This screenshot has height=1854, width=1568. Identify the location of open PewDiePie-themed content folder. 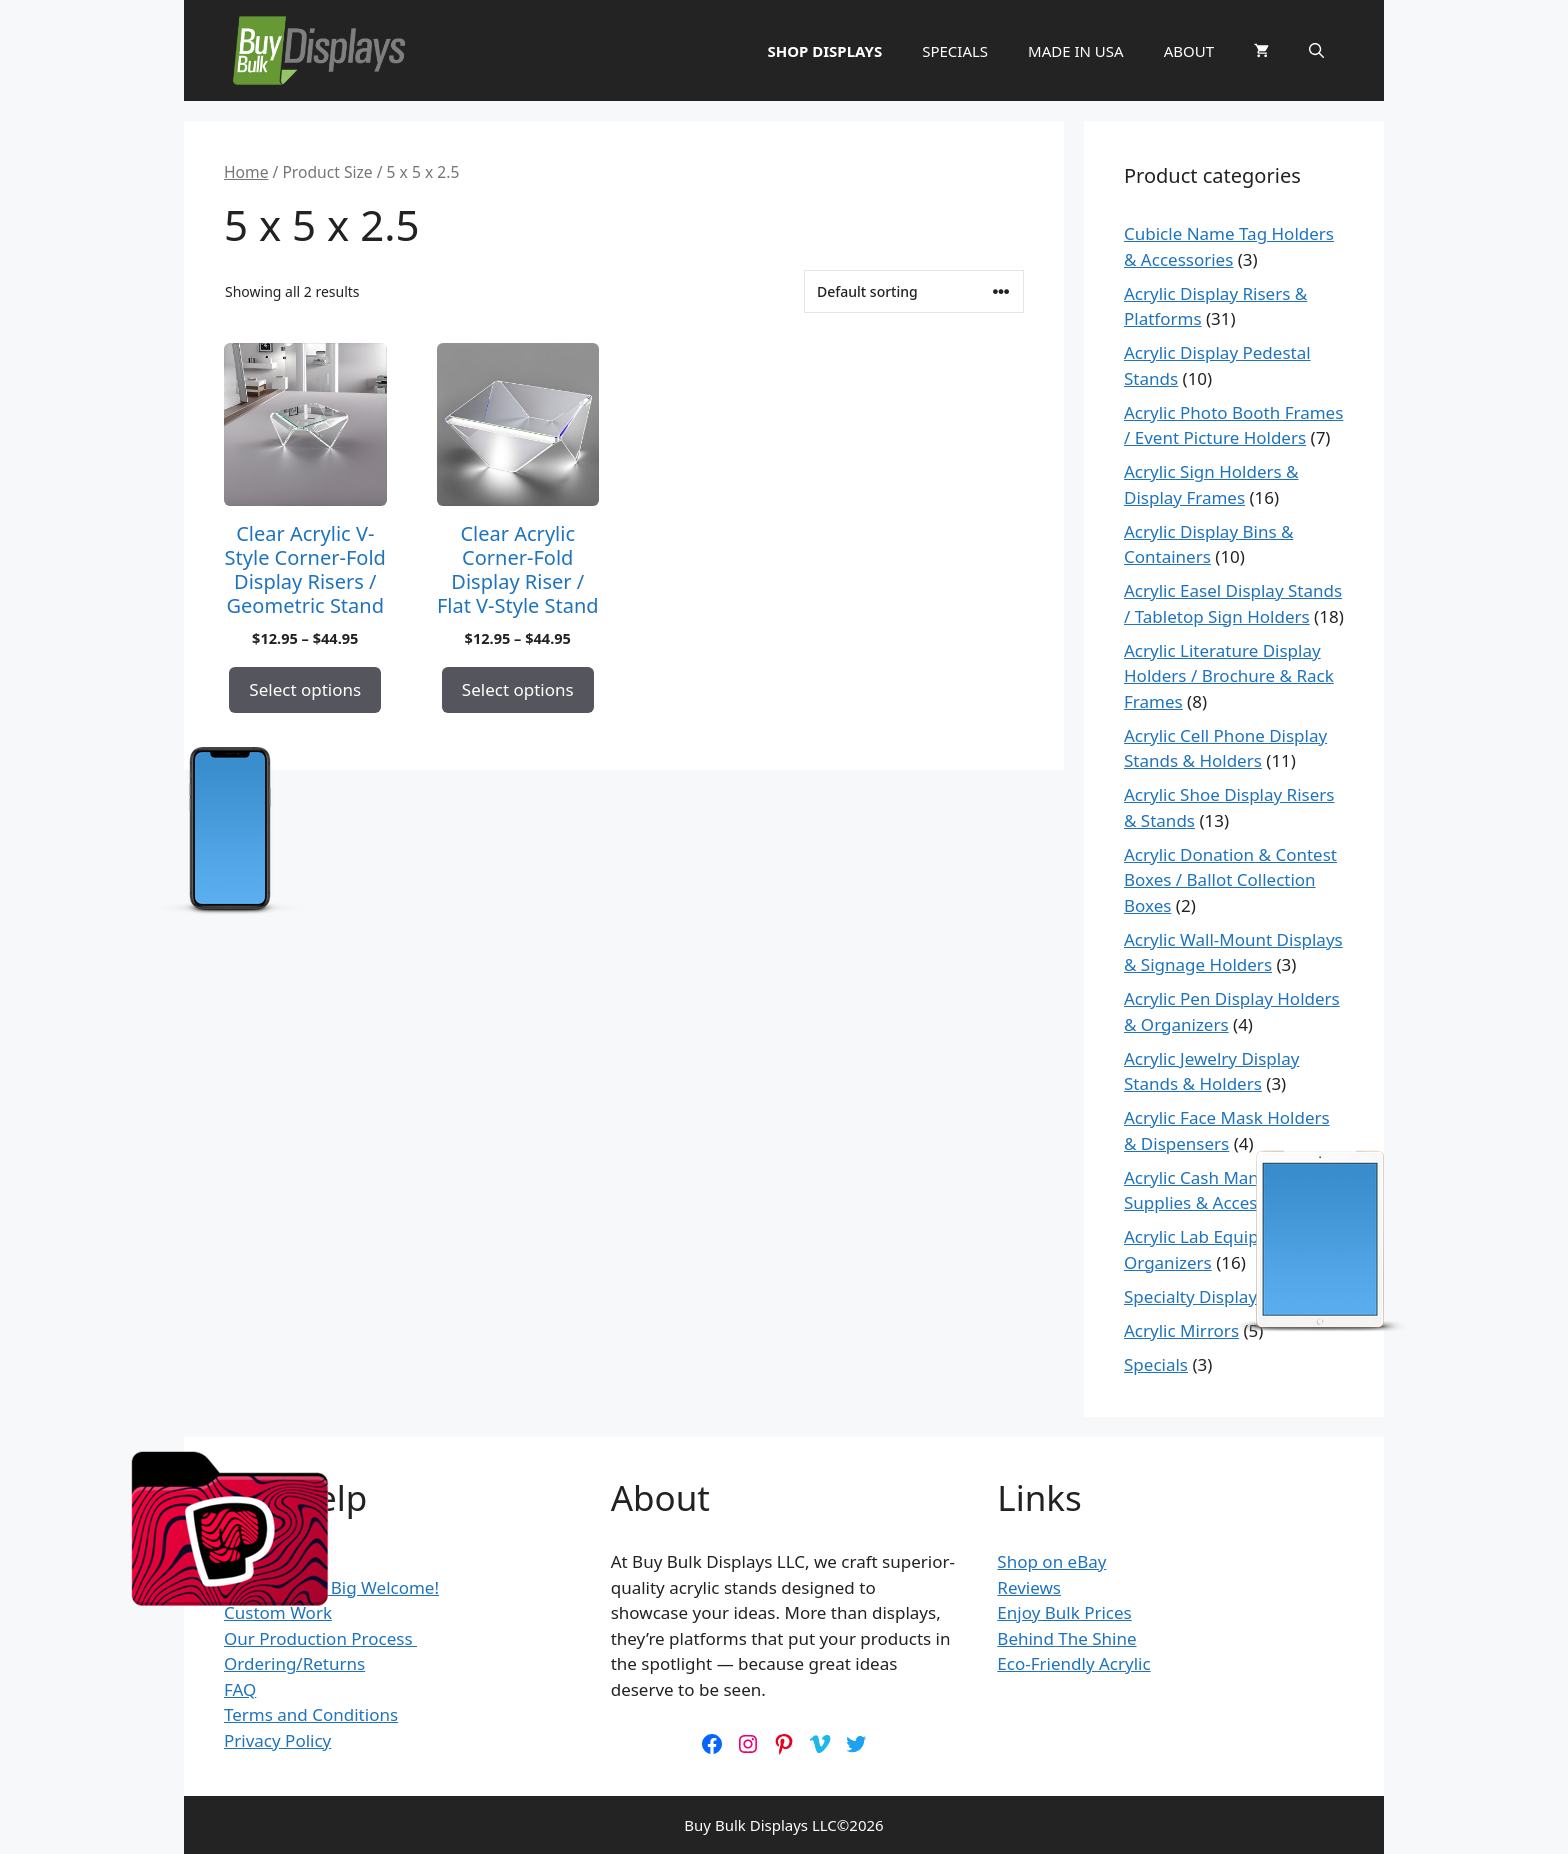
(229, 1534).